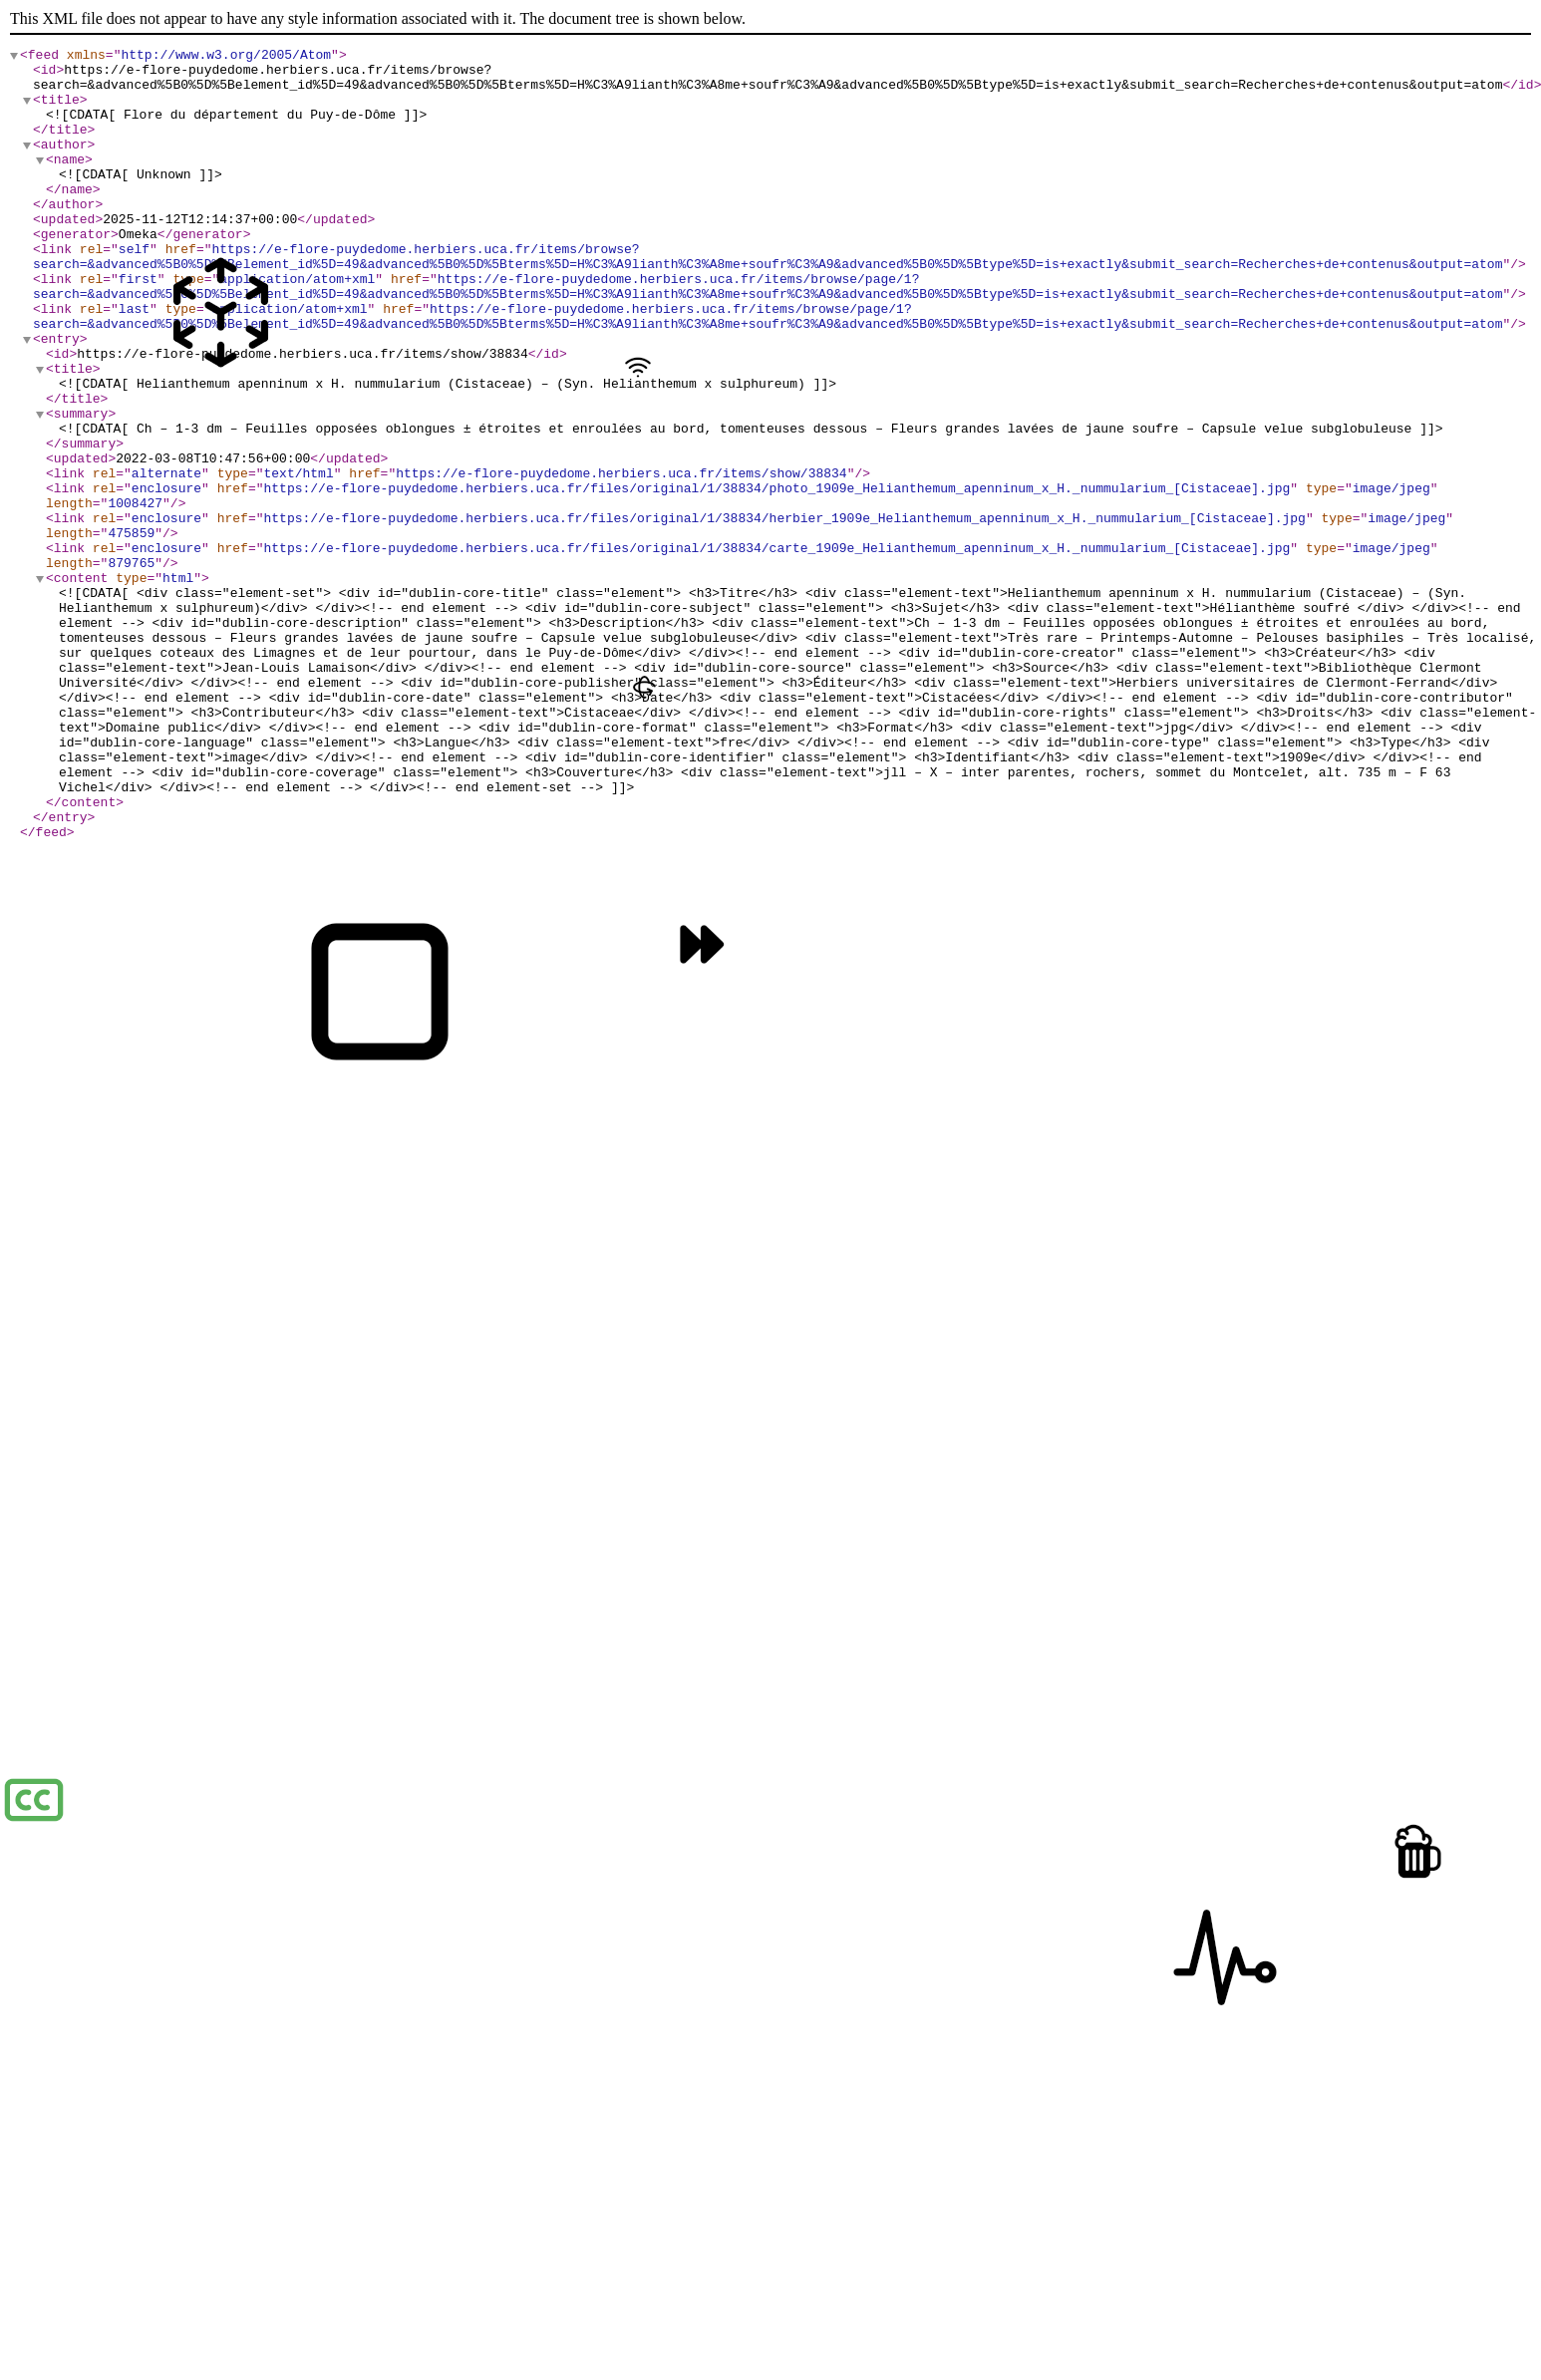  What do you see at coordinates (220, 312) in the screenshot?
I see `access apple AR features or settings` at bounding box center [220, 312].